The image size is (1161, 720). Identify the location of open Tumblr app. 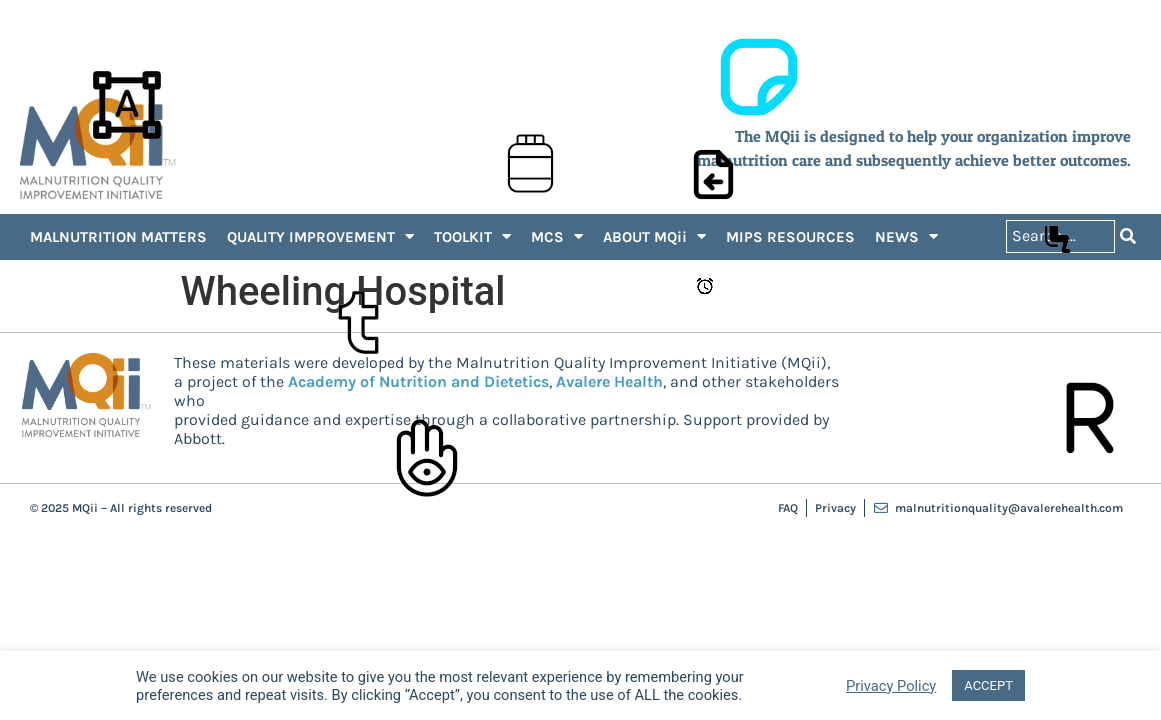
(358, 322).